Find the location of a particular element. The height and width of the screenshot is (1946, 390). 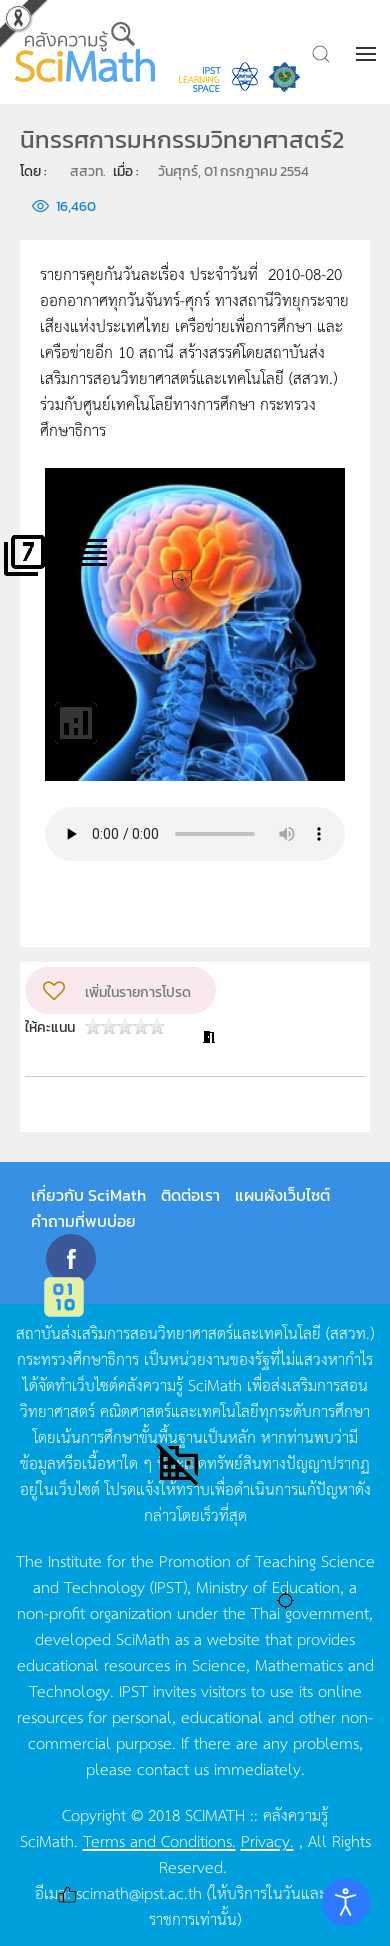

enter or access a meeting room is located at coordinates (209, 1037).